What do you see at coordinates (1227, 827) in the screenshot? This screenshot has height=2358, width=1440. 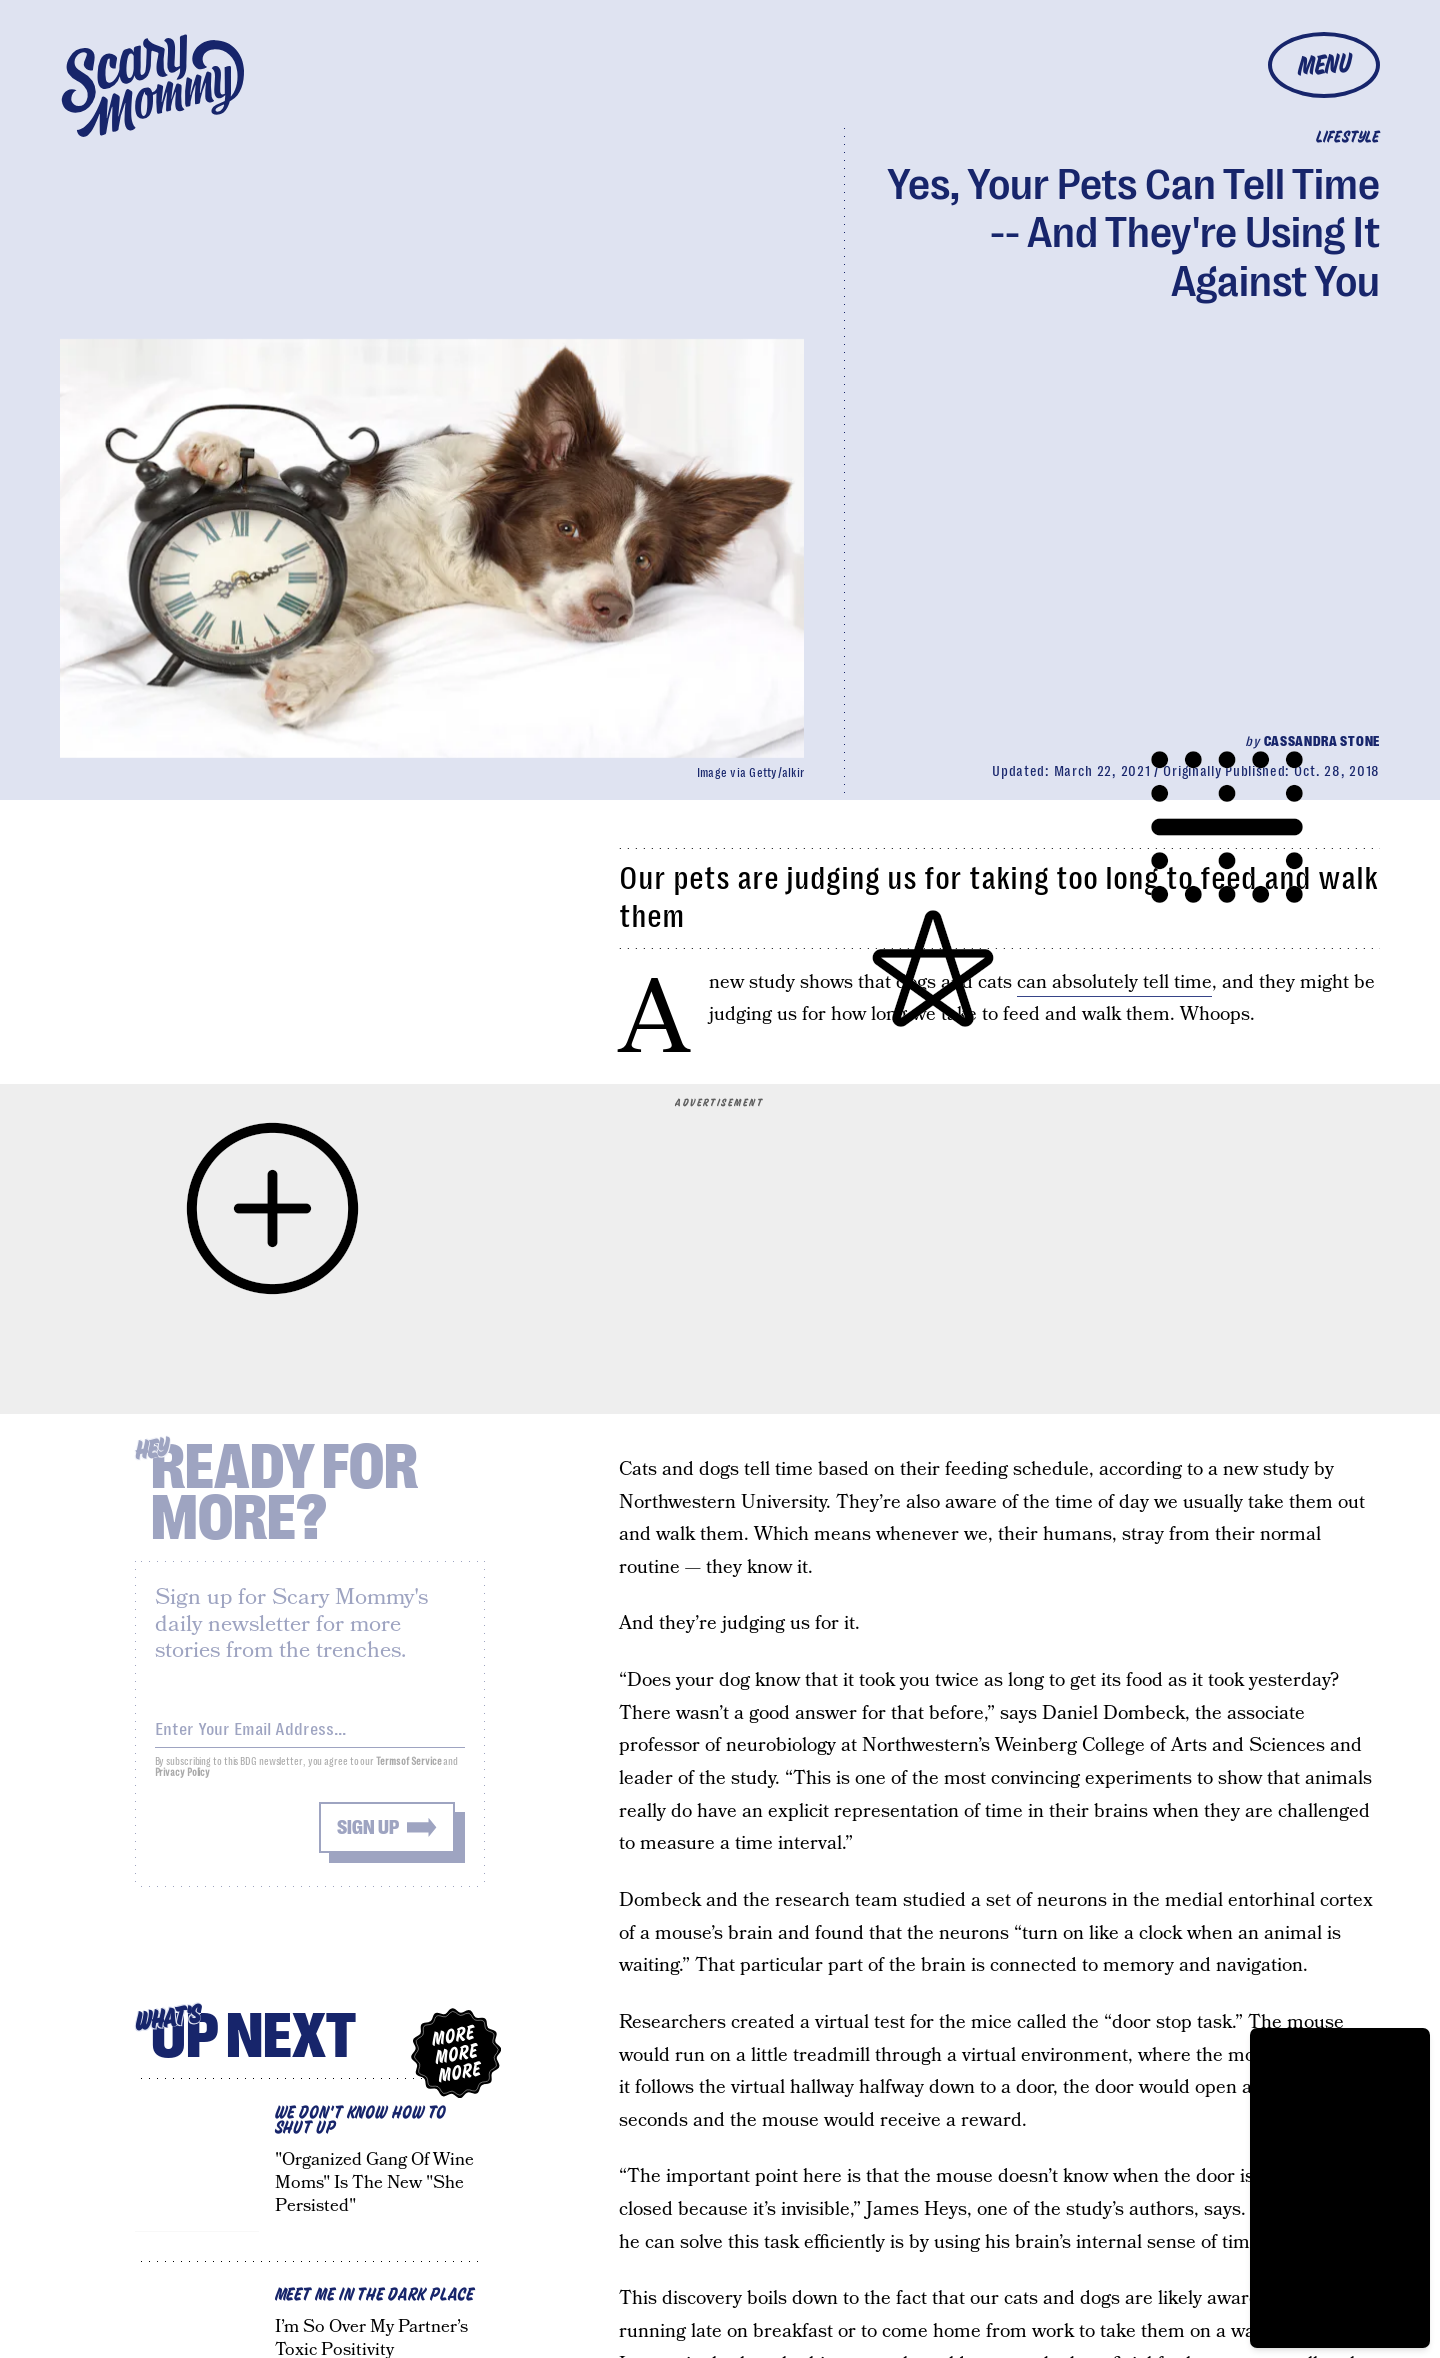 I see `apply horizontal border to selected cells` at bounding box center [1227, 827].